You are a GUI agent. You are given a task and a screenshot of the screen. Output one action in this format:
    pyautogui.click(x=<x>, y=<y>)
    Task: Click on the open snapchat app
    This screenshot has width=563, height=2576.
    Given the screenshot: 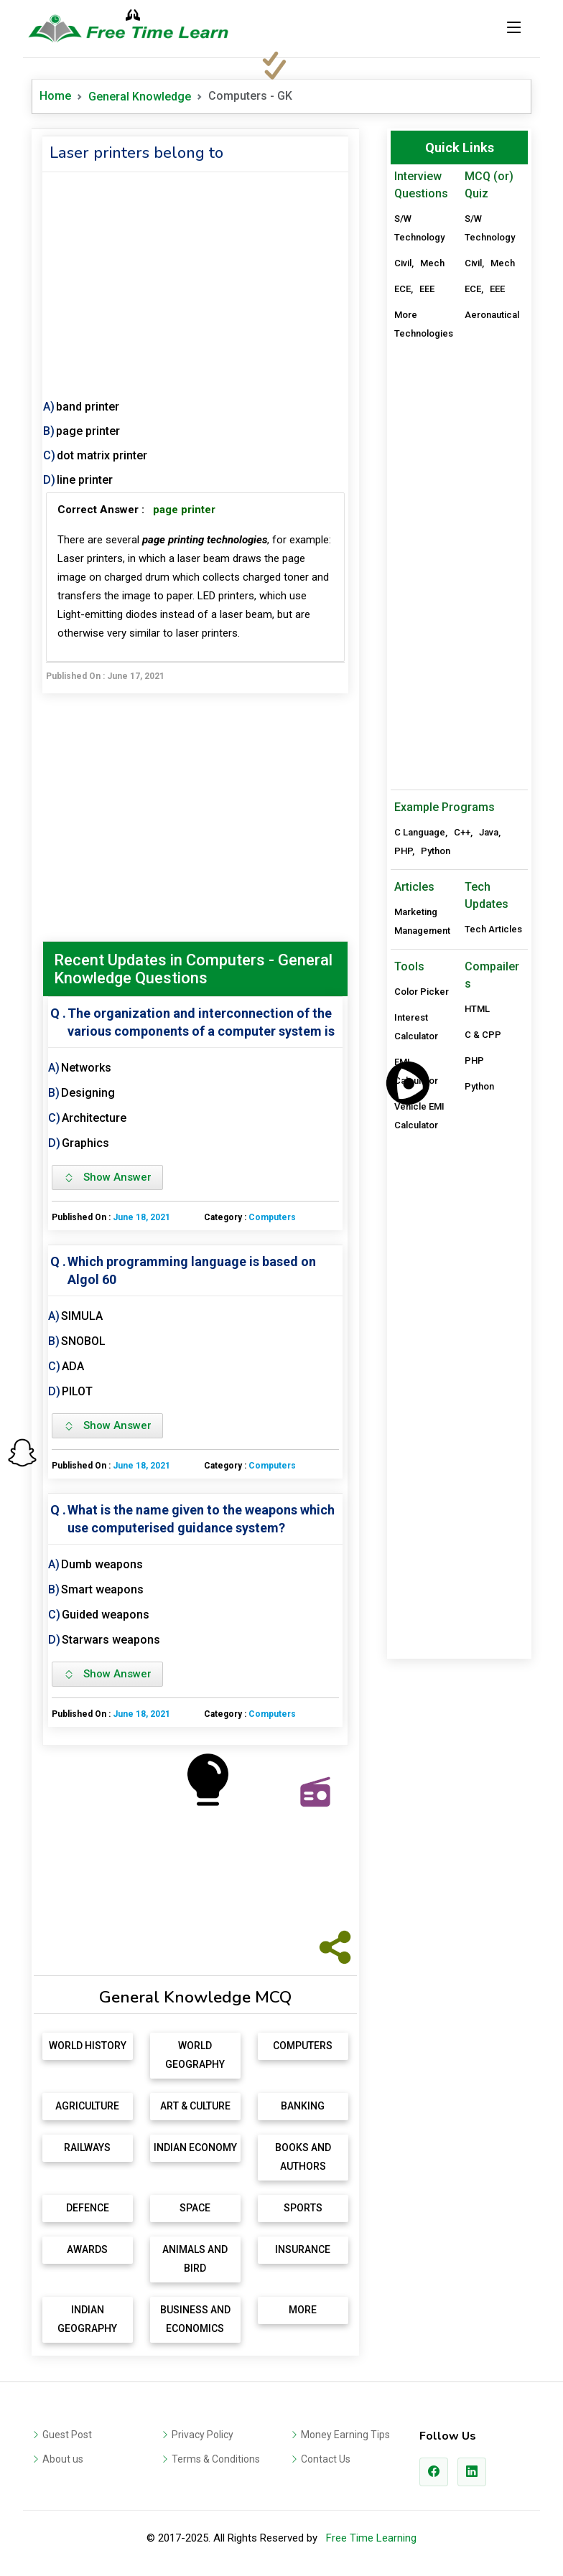 What is the action you would take?
    pyautogui.click(x=22, y=1453)
    